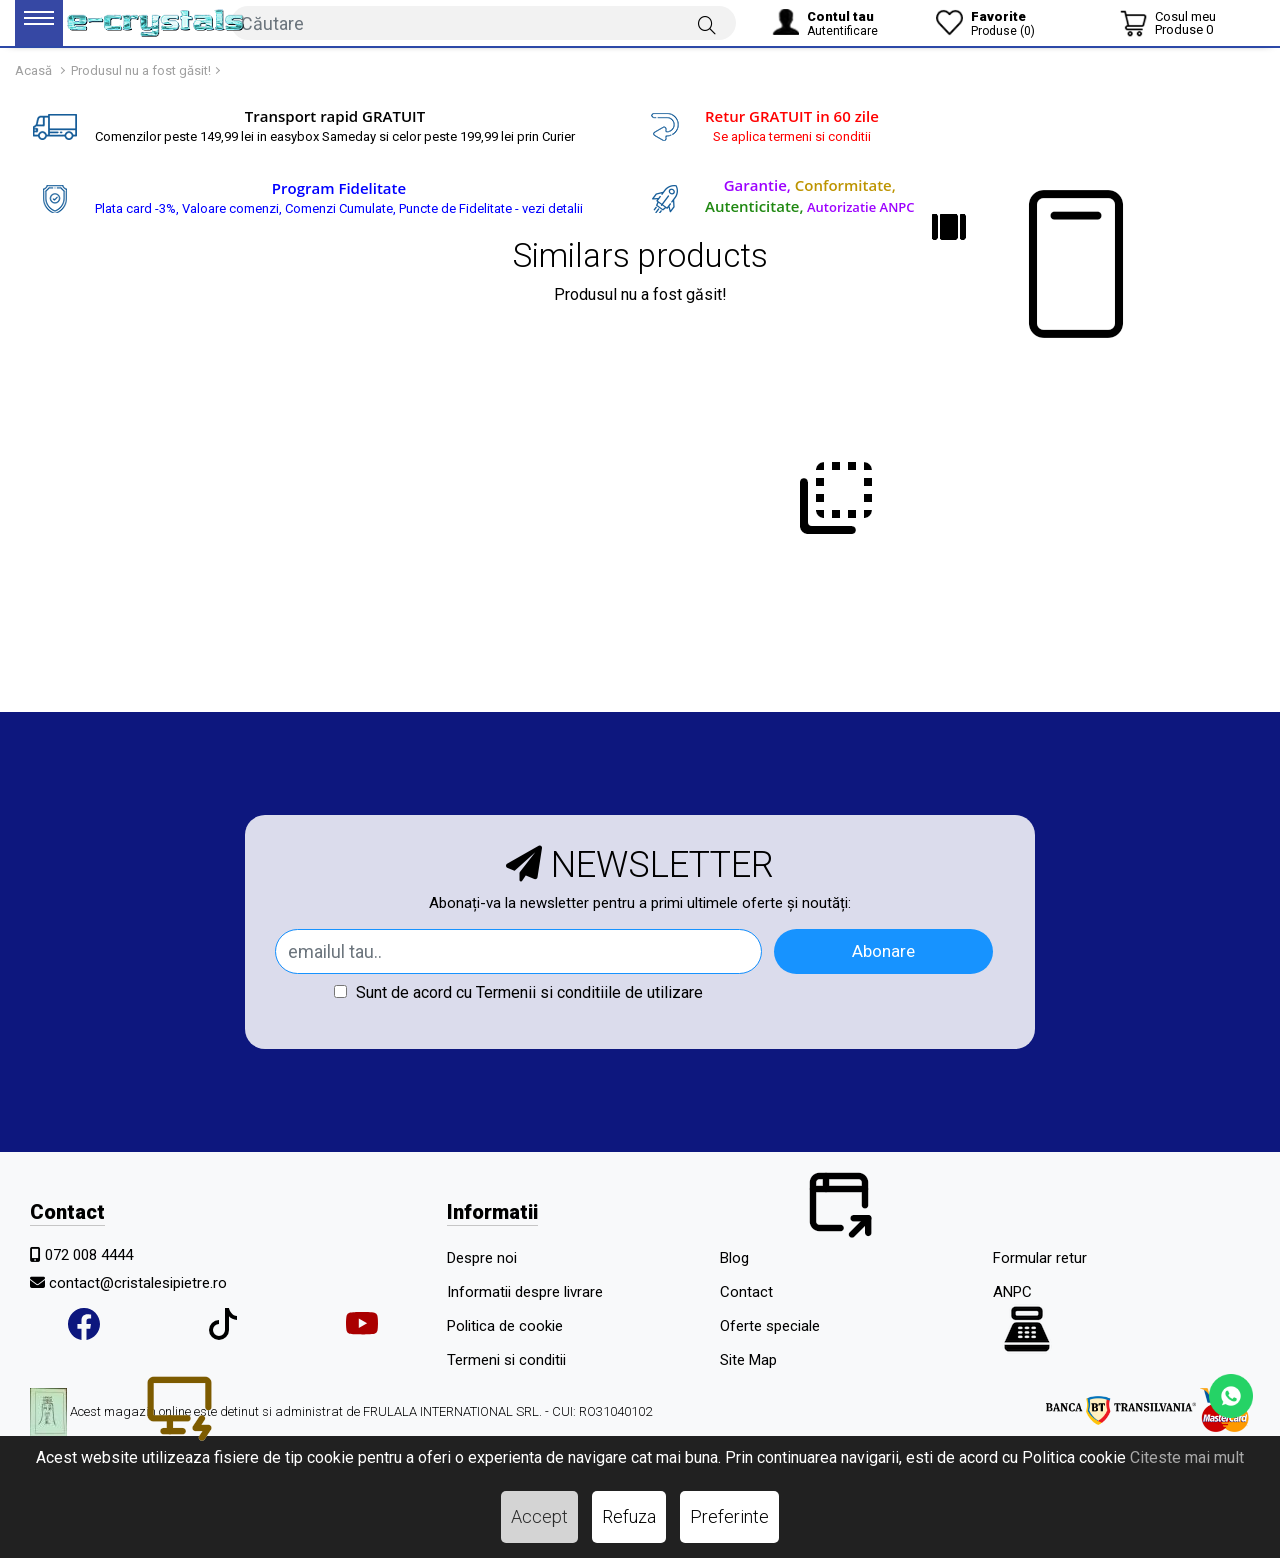 Image resolution: width=1280 pixels, height=1558 pixels. What do you see at coordinates (179, 1405) in the screenshot?
I see `desktop power or energy settings` at bounding box center [179, 1405].